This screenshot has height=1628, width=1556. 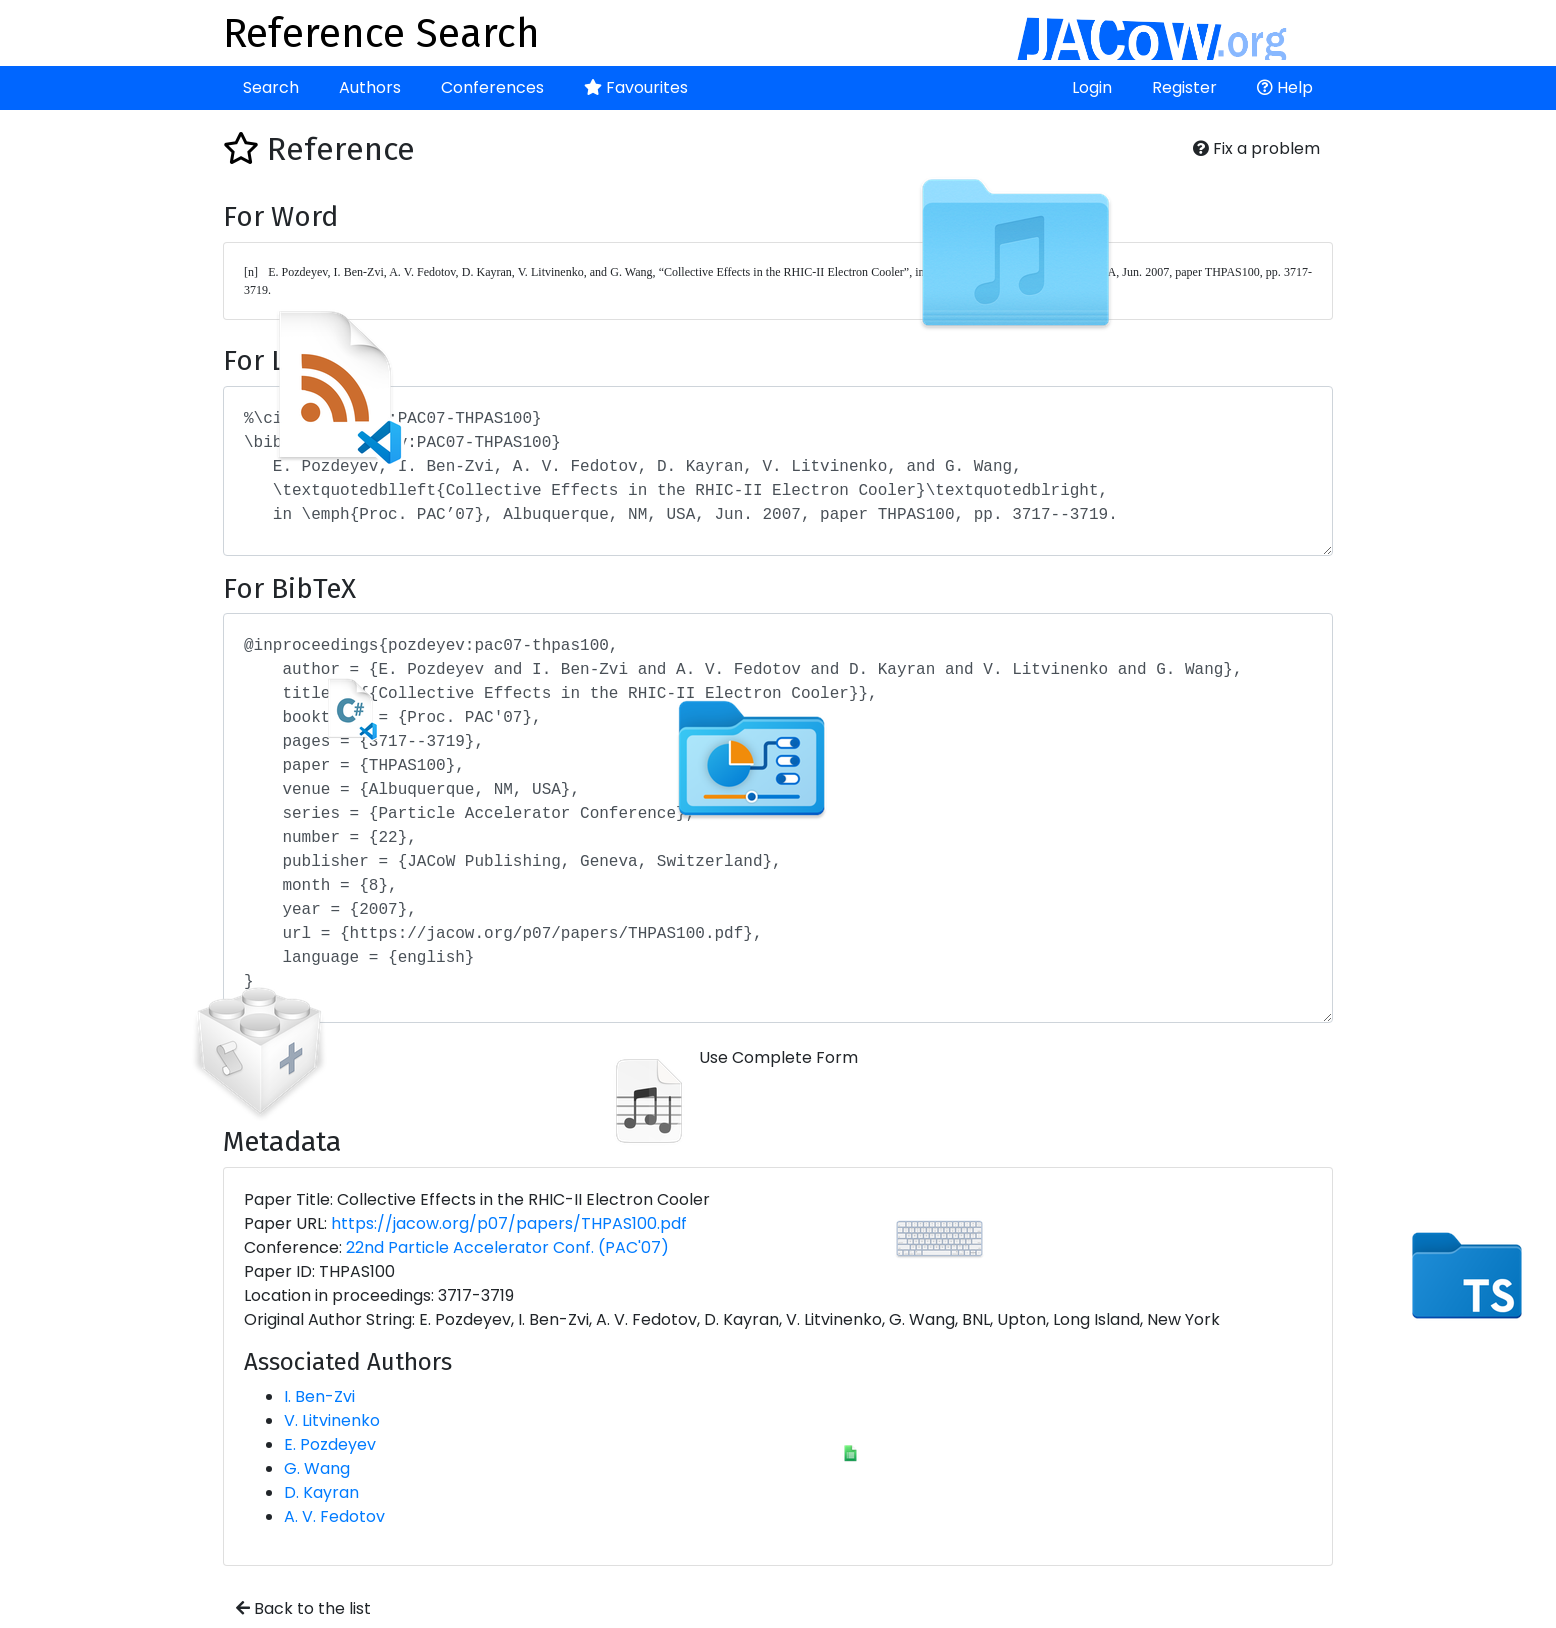 What do you see at coordinates (939, 1238) in the screenshot?
I see `connect a bluetooth keyboard` at bounding box center [939, 1238].